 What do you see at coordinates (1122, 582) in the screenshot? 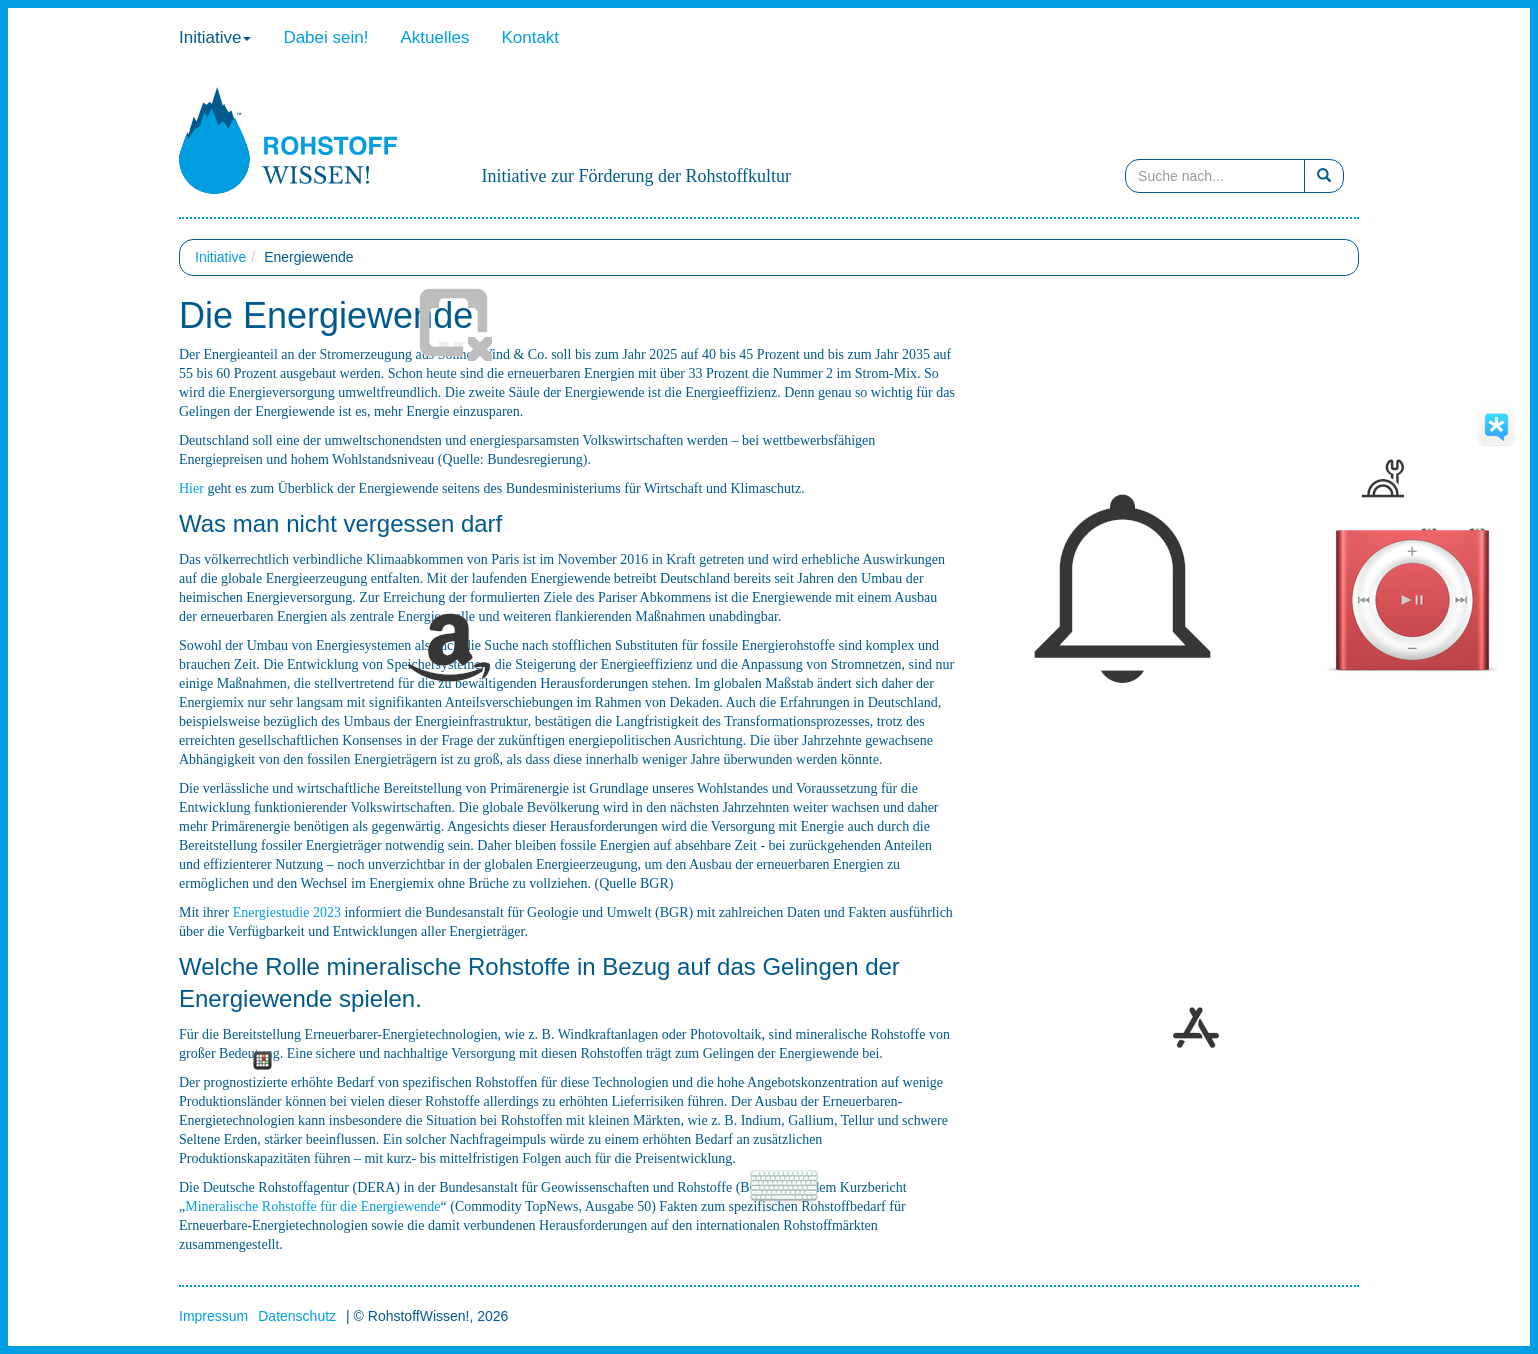
I see `access notification settings` at bounding box center [1122, 582].